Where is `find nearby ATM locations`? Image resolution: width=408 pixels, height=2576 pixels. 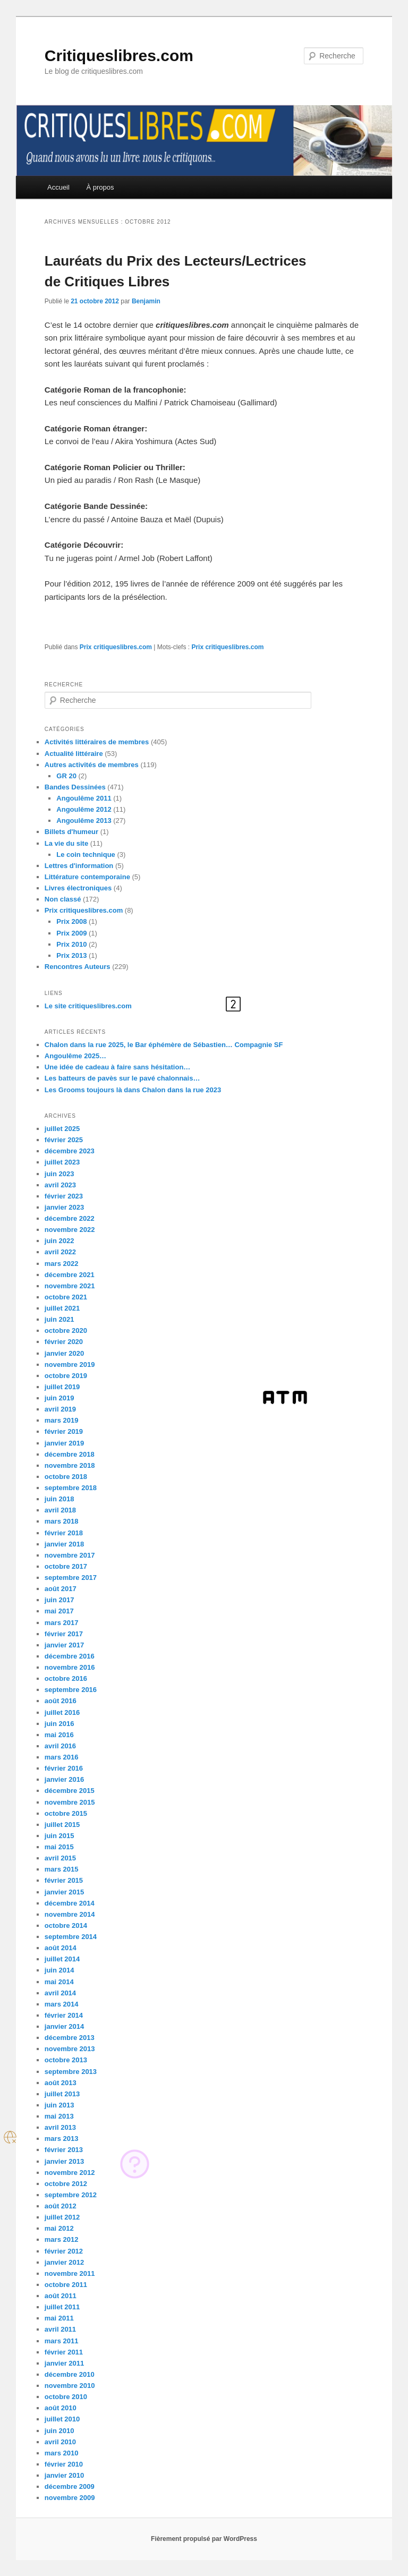 find nearby ATM locations is located at coordinates (285, 1397).